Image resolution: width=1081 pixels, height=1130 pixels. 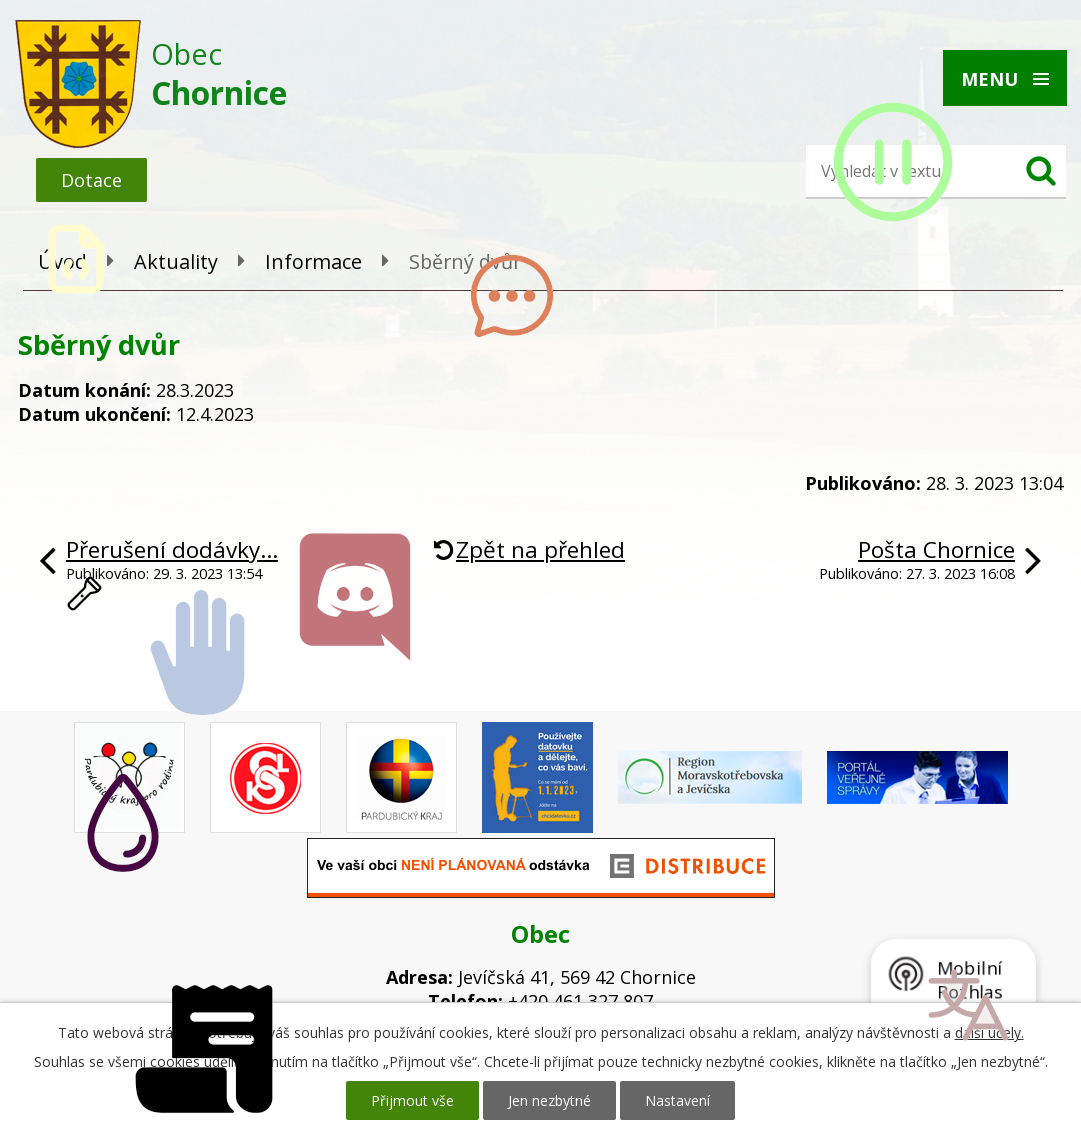 What do you see at coordinates (123, 822) in the screenshot?
I see `indicates water or hydration tracking` at bounding box center [123, 822].